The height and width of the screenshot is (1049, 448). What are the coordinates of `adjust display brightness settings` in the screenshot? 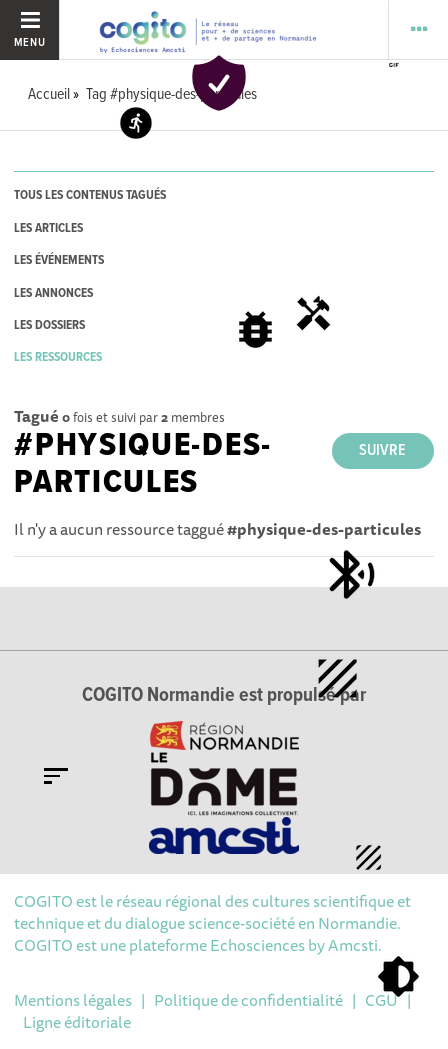 It's located at (398, 976).